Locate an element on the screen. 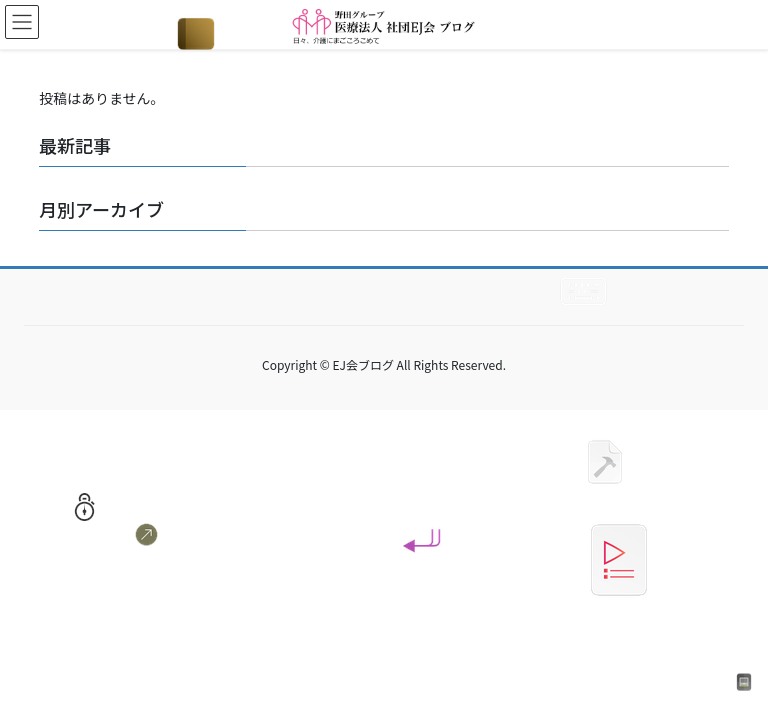  virtual keyboard is disabled is located at coordinates (583, 291).